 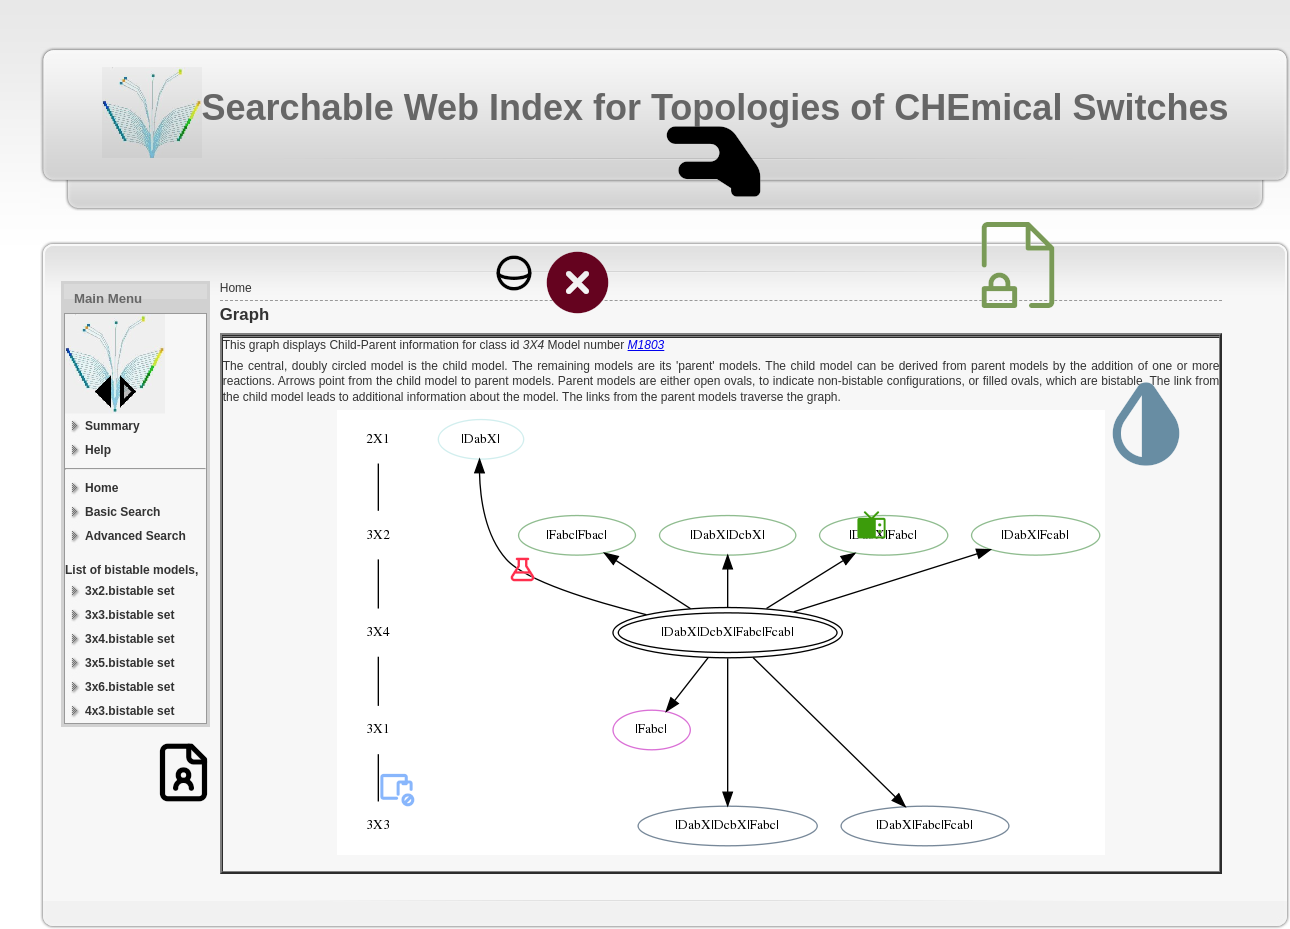 I want to click on access experimental or beta features, so click(x=522, y=569).